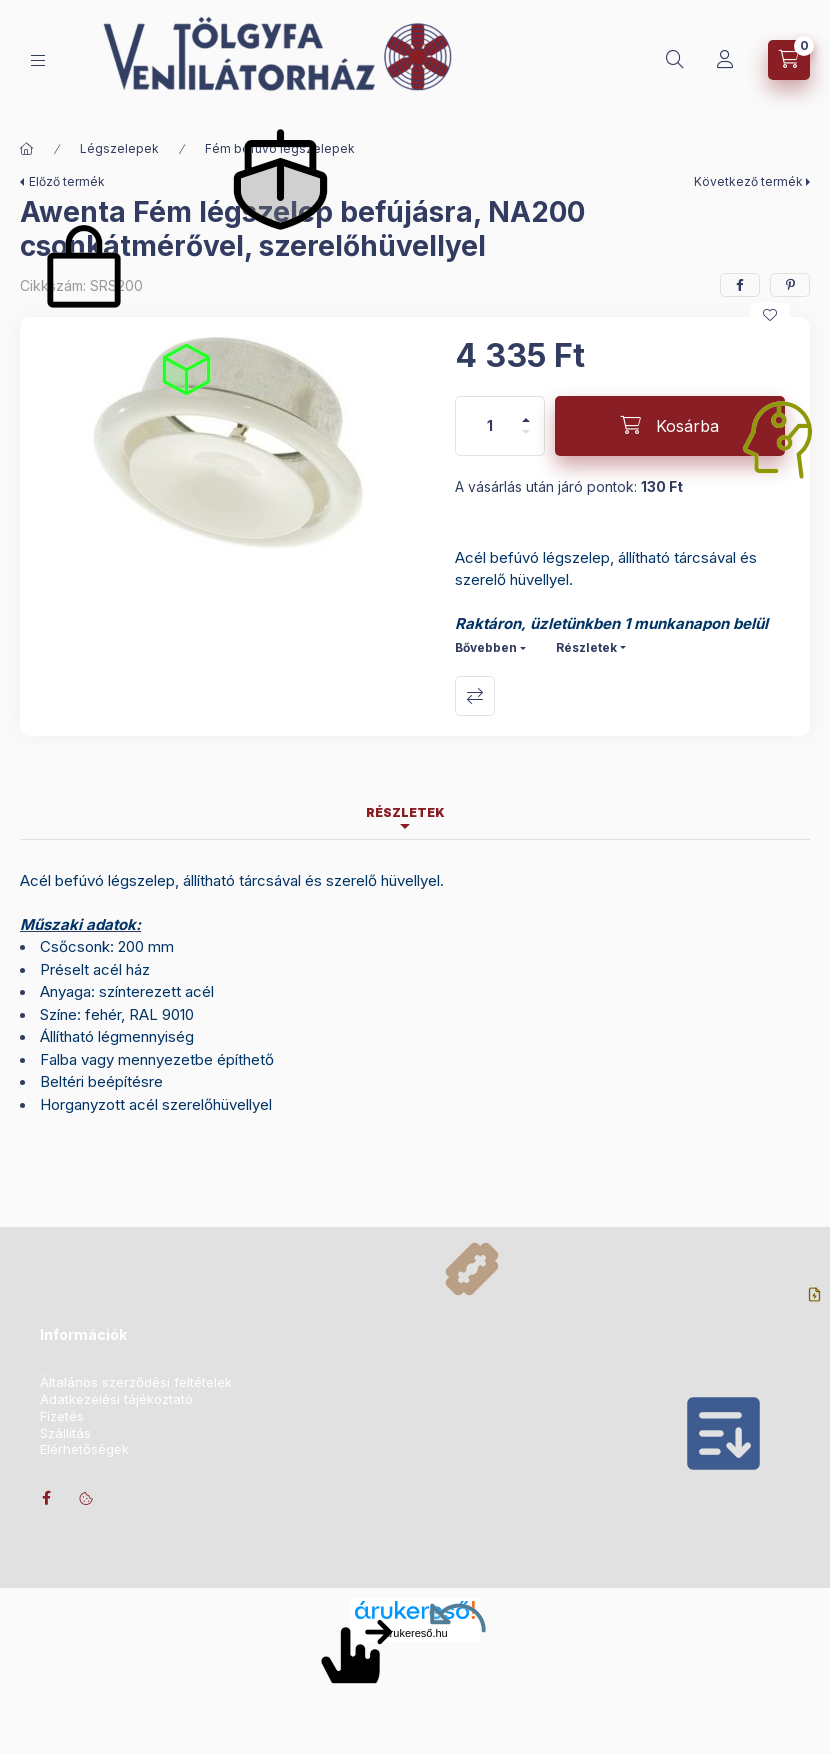 This screenshot has height=1754, width=830. I want to click on view 3D model or object, so click(186, 369).